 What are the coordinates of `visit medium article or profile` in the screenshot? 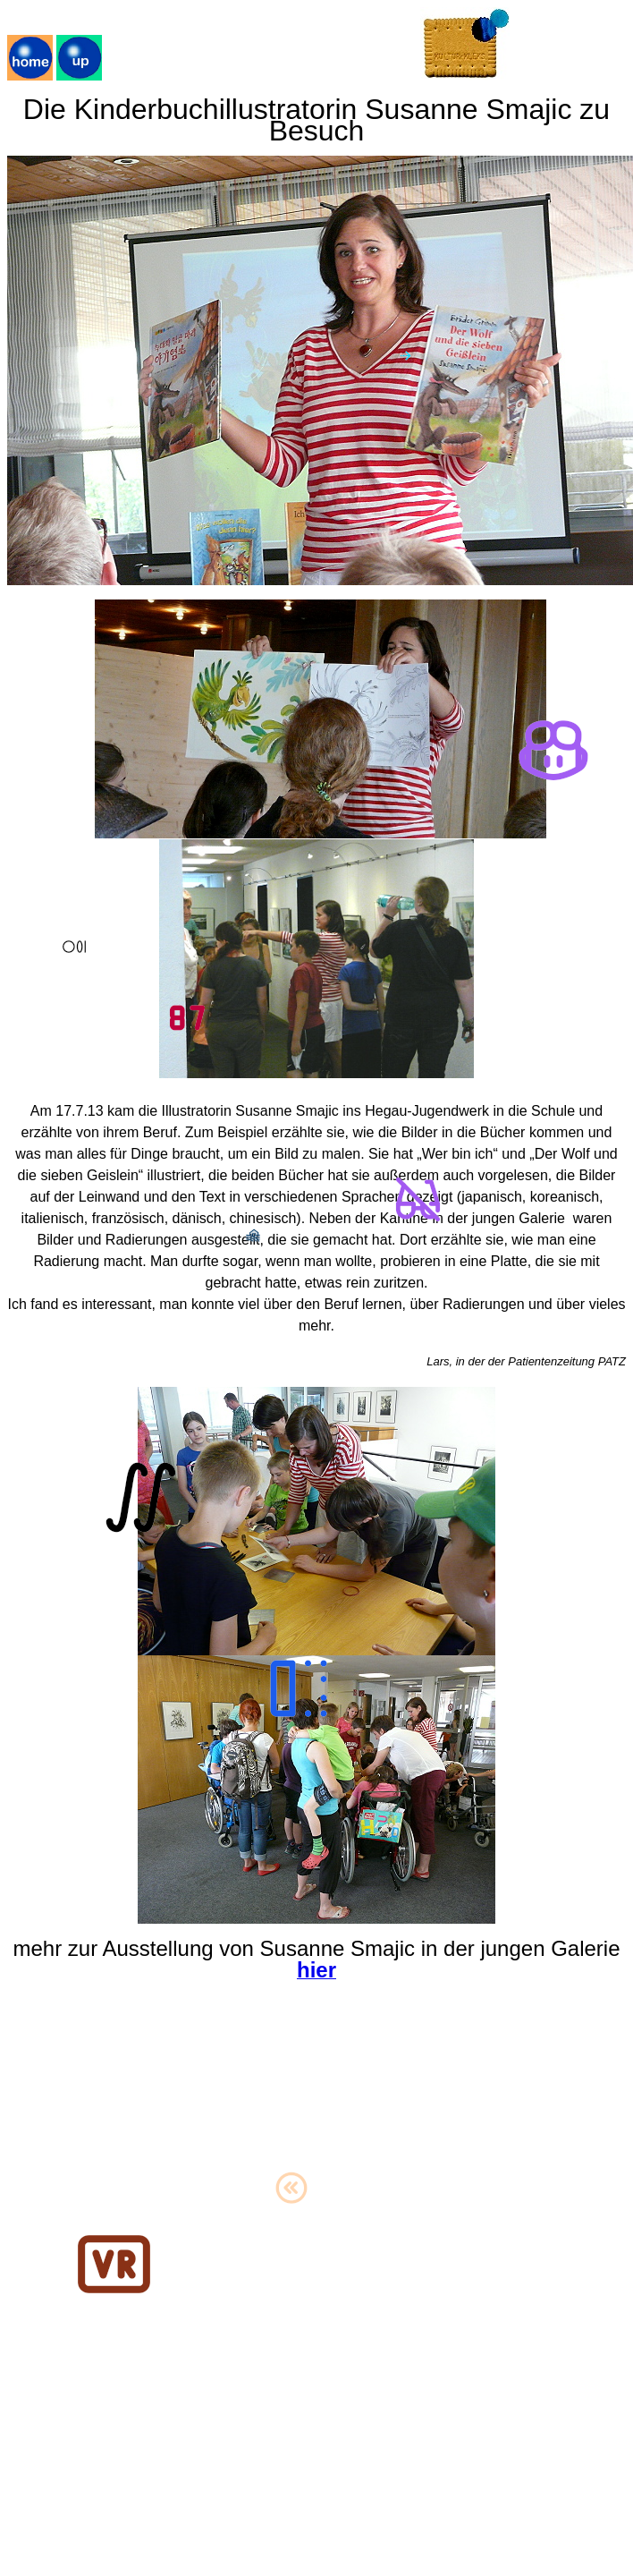 It's located at (74, 947).